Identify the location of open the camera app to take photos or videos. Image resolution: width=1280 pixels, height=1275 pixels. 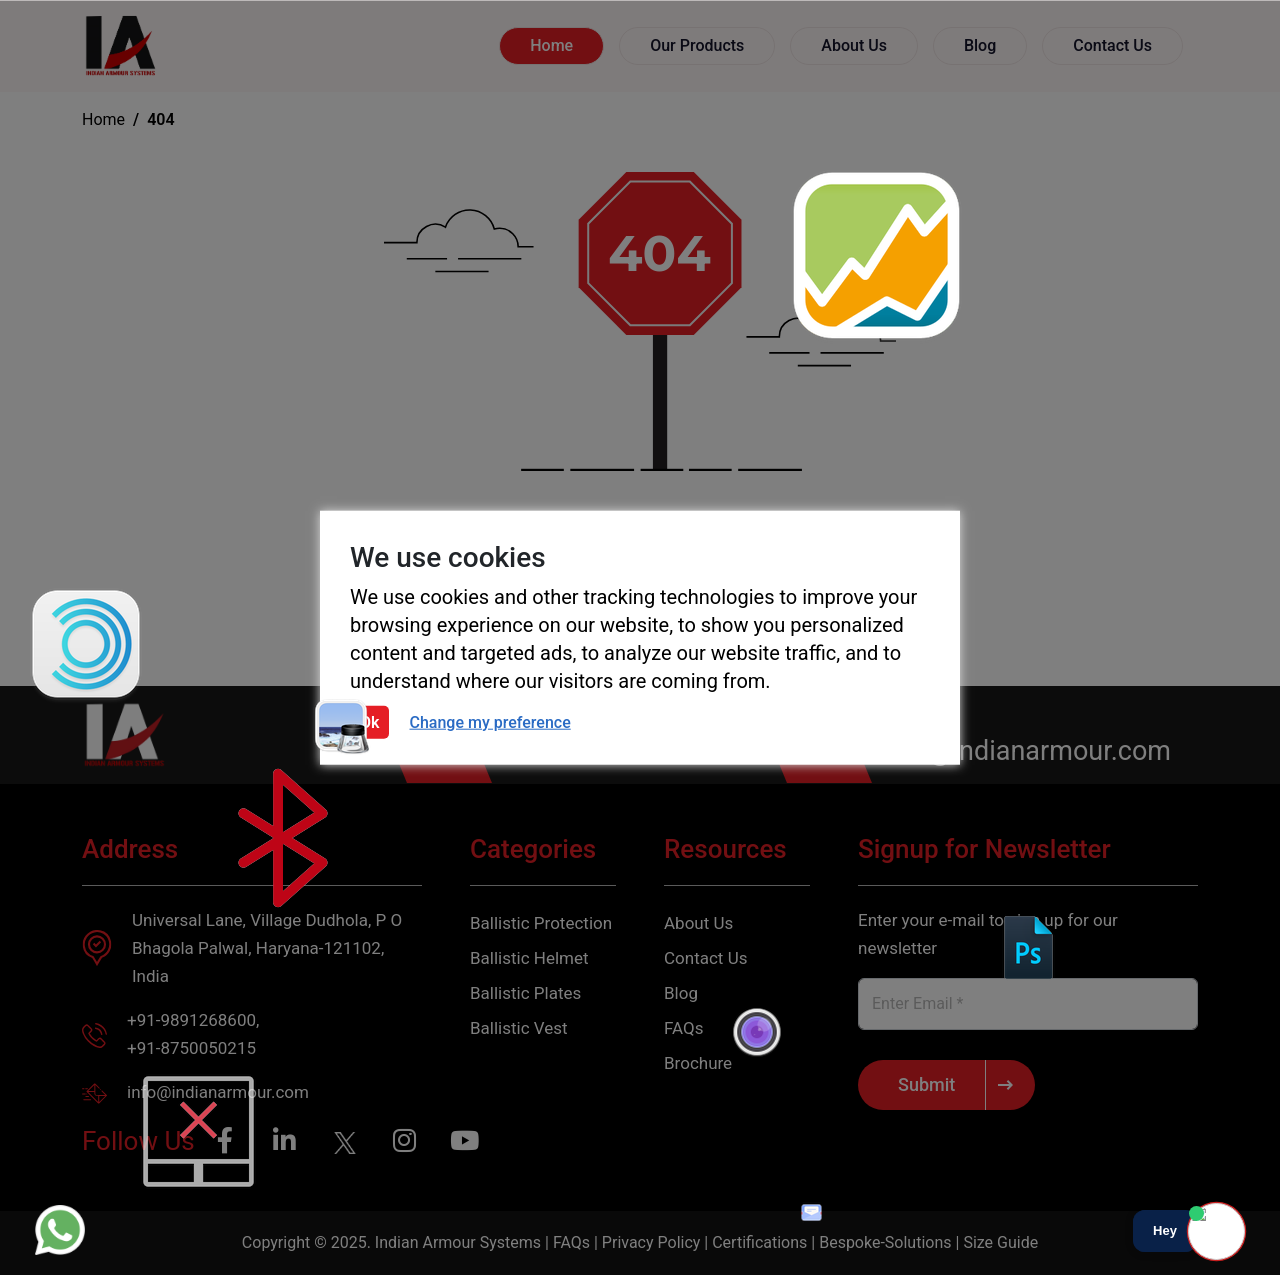
(757, 1032).